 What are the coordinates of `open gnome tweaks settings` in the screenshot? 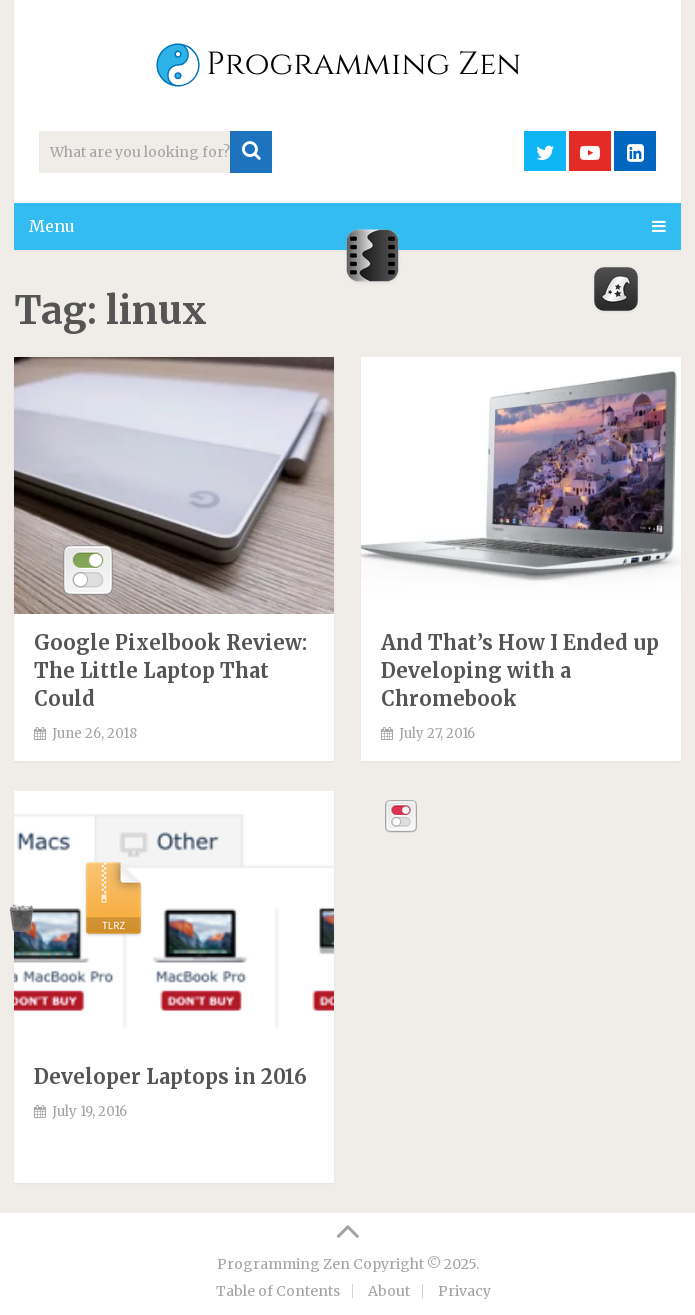 It's located at (88, 570).